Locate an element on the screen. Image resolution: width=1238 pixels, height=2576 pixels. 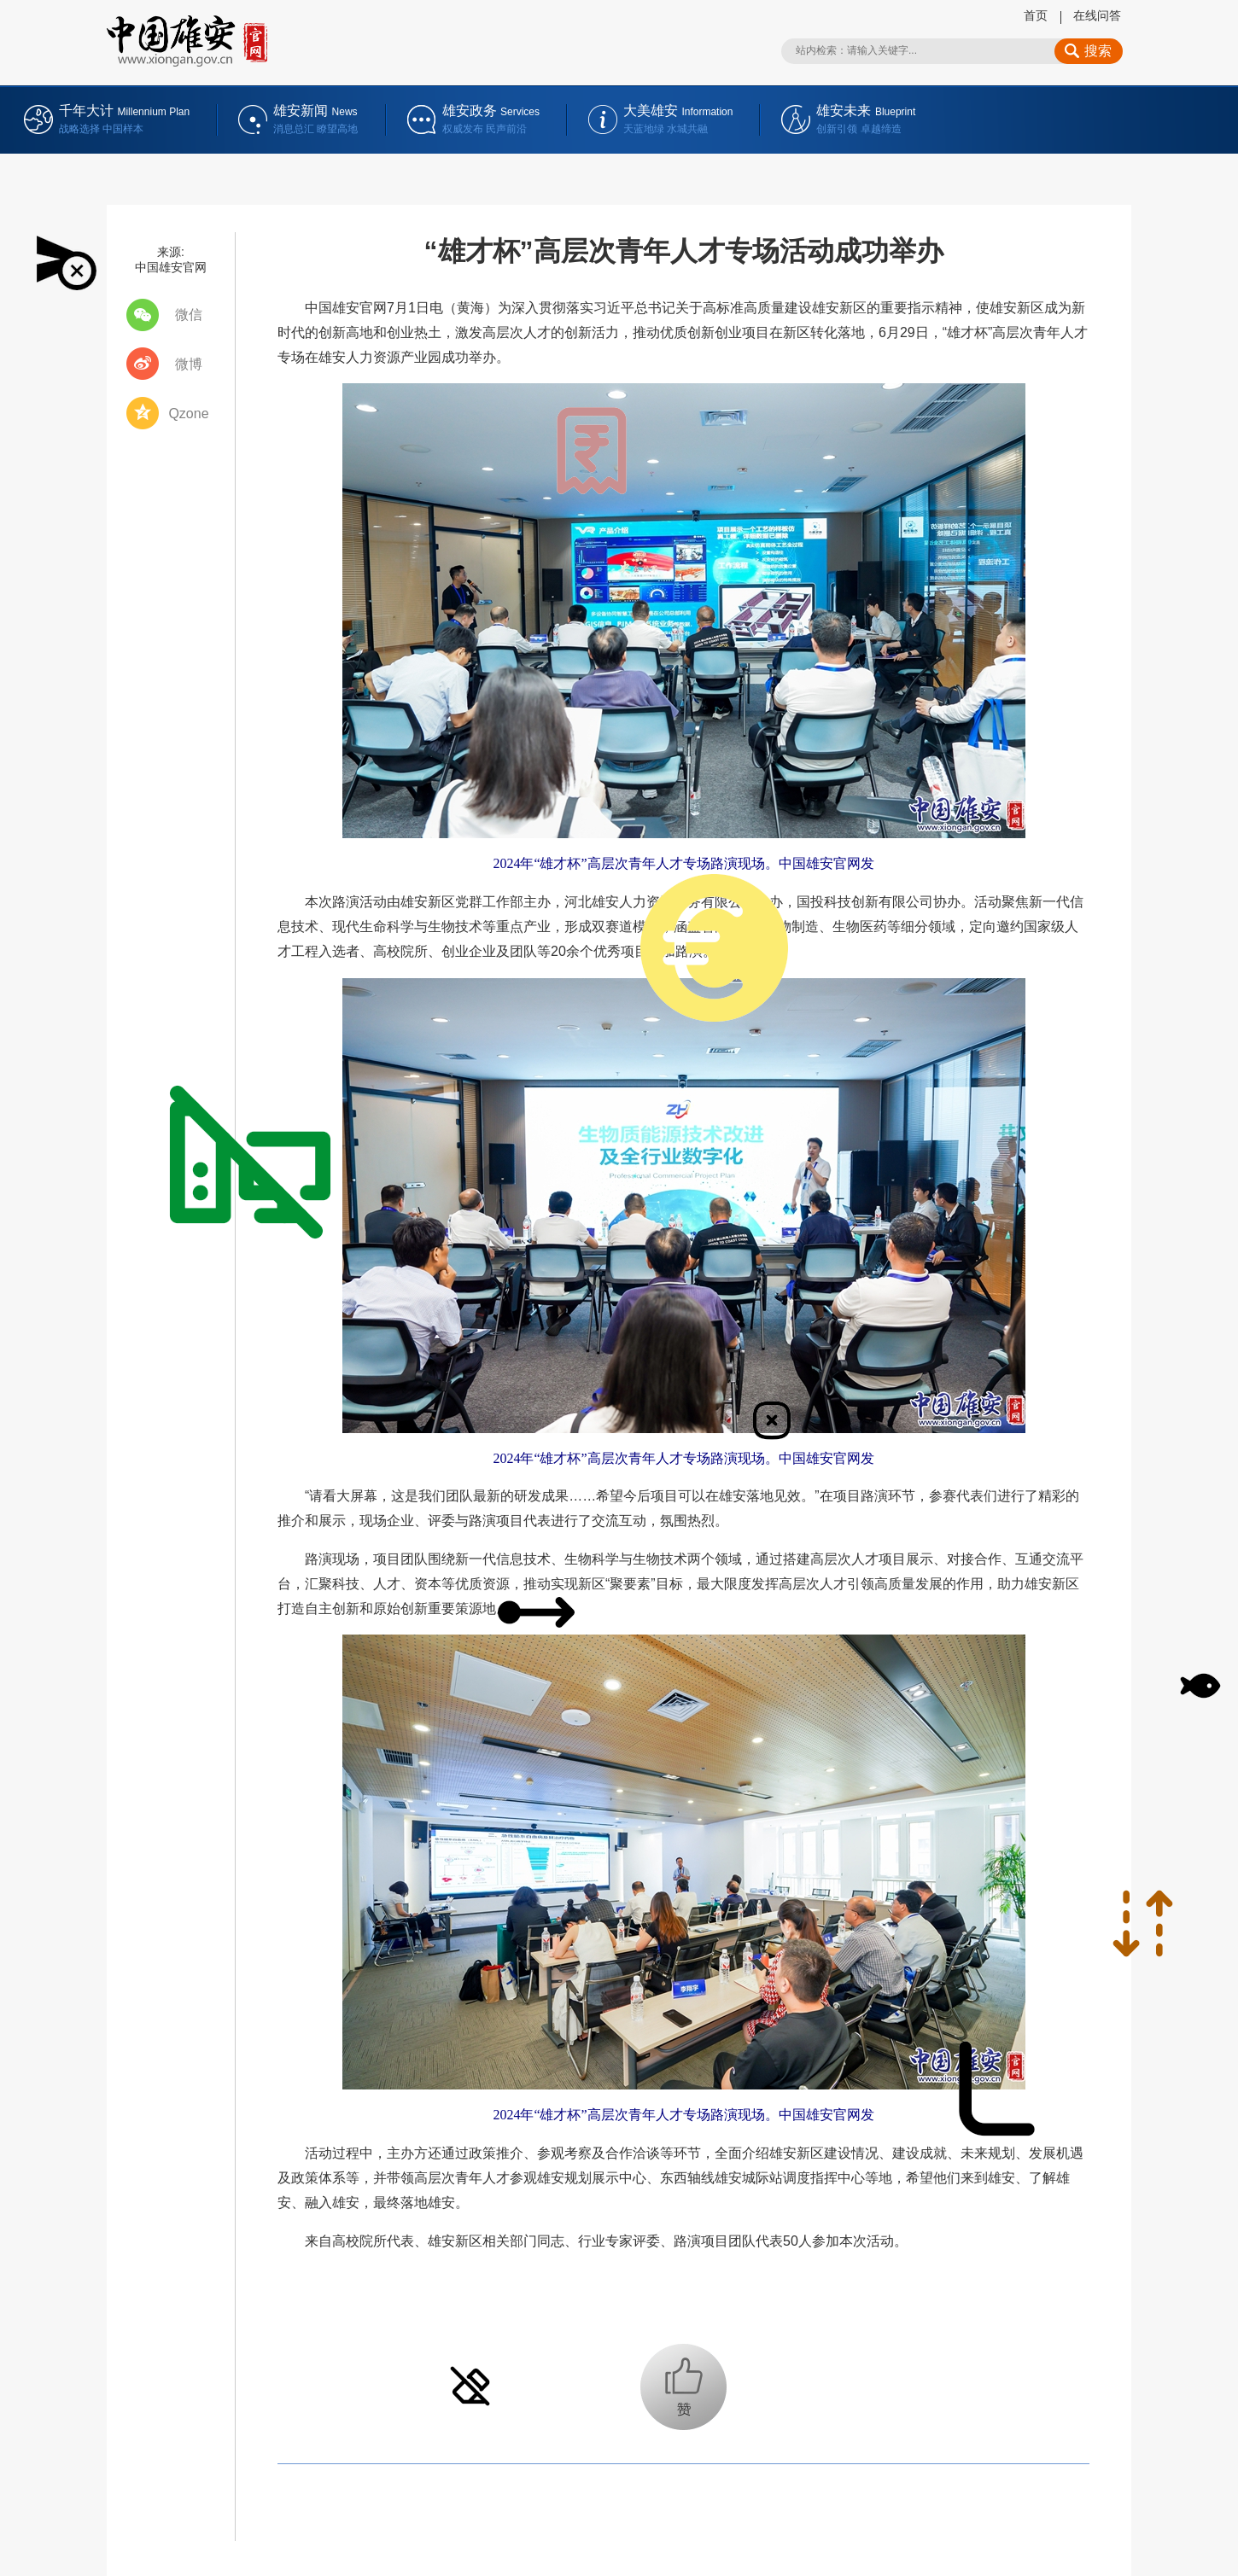
romanian leu currency symbol is located at coordinates (996, 2091).